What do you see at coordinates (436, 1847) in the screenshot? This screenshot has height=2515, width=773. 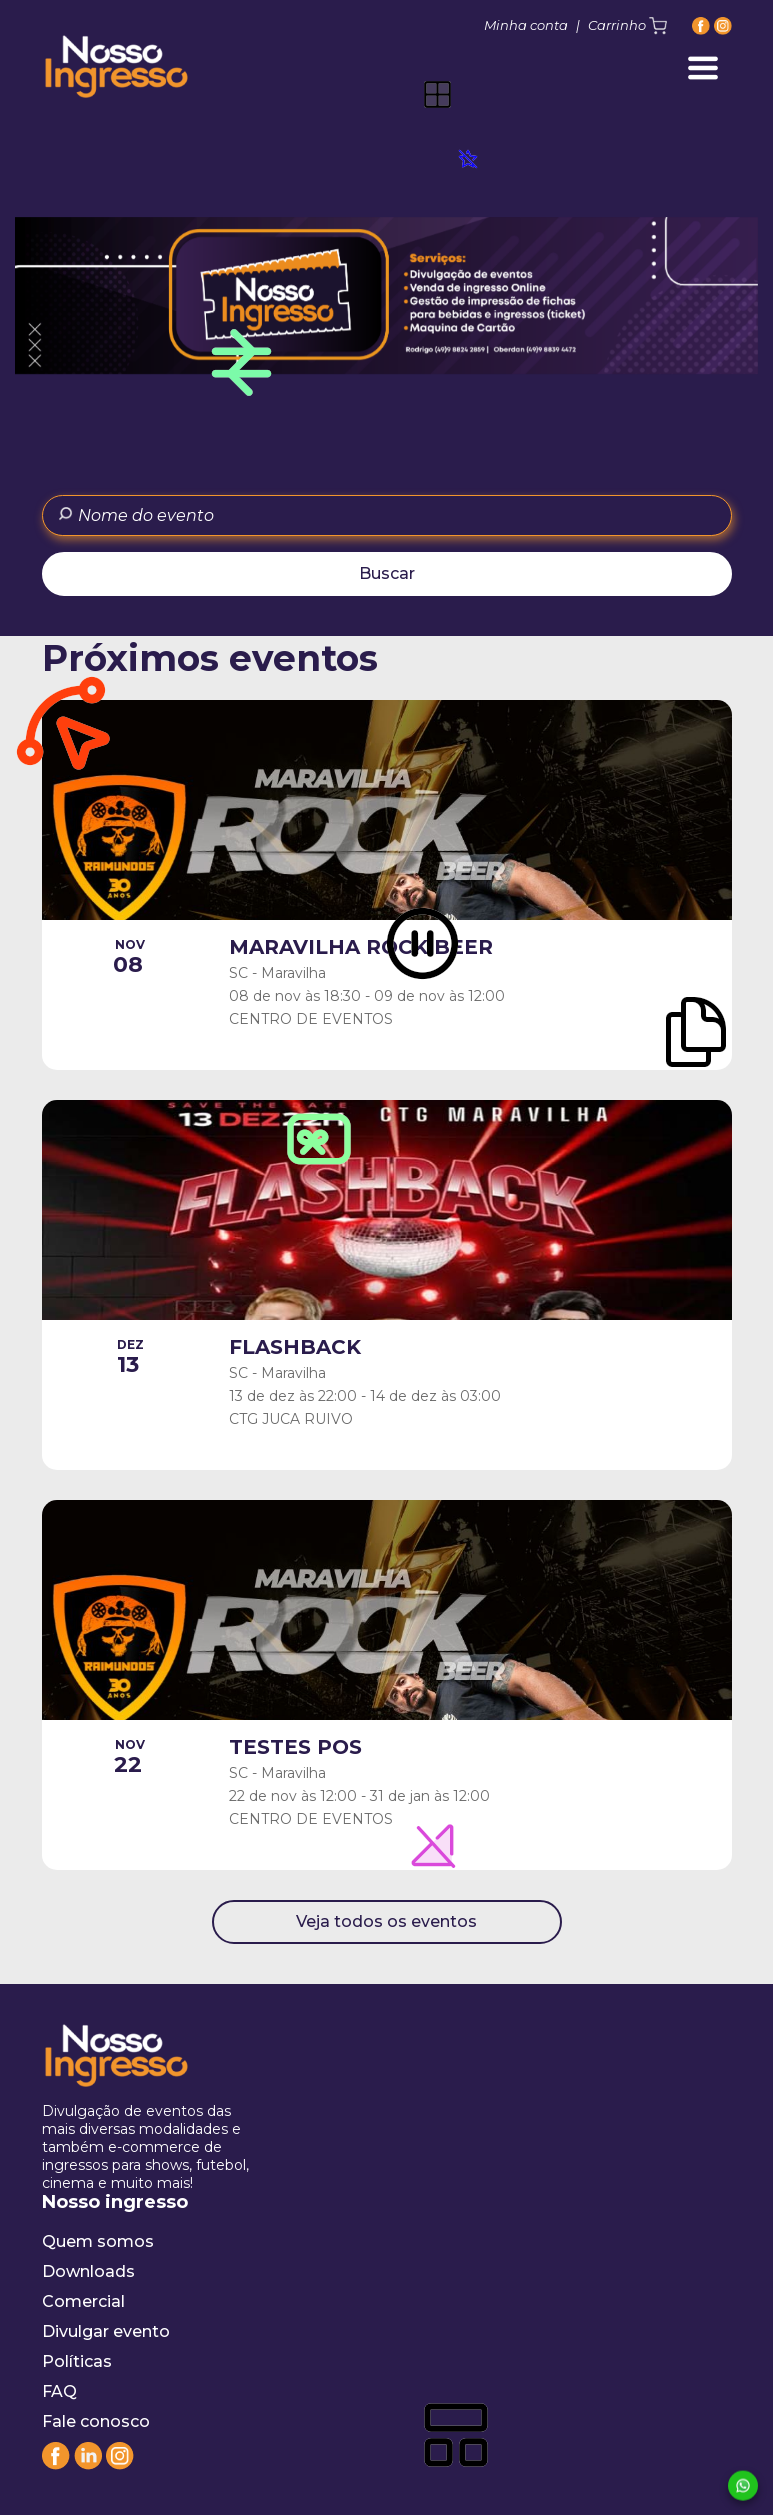 I see `no cellular signal available` at bounding box center [436, 1847].